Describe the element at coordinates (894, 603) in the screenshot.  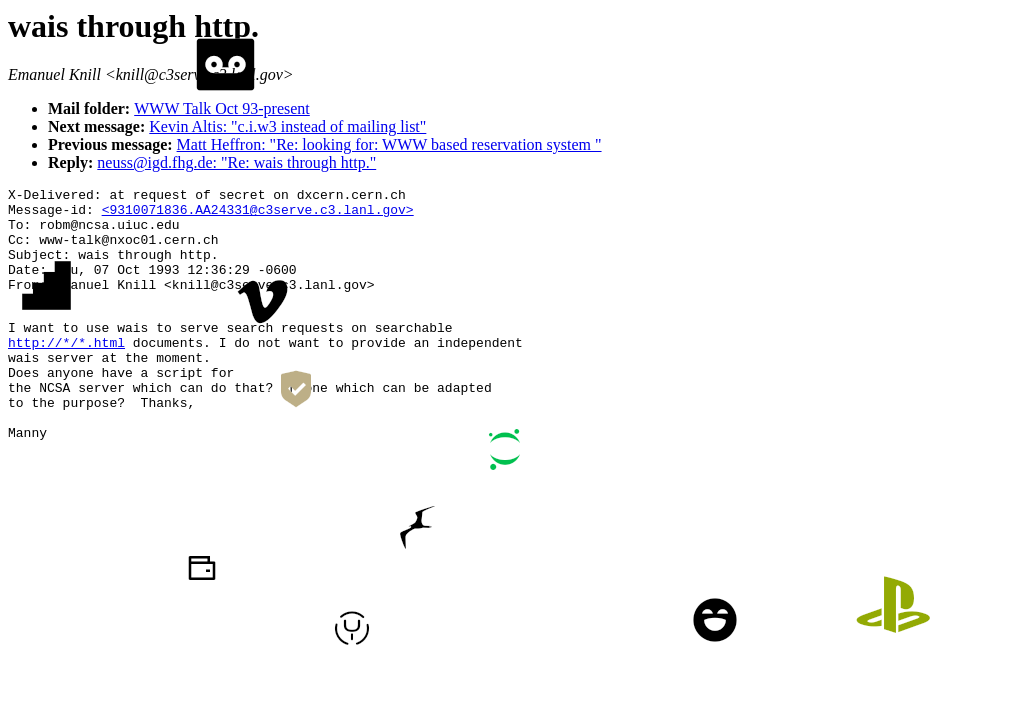
I see `open PlayStation app or services` at that location.